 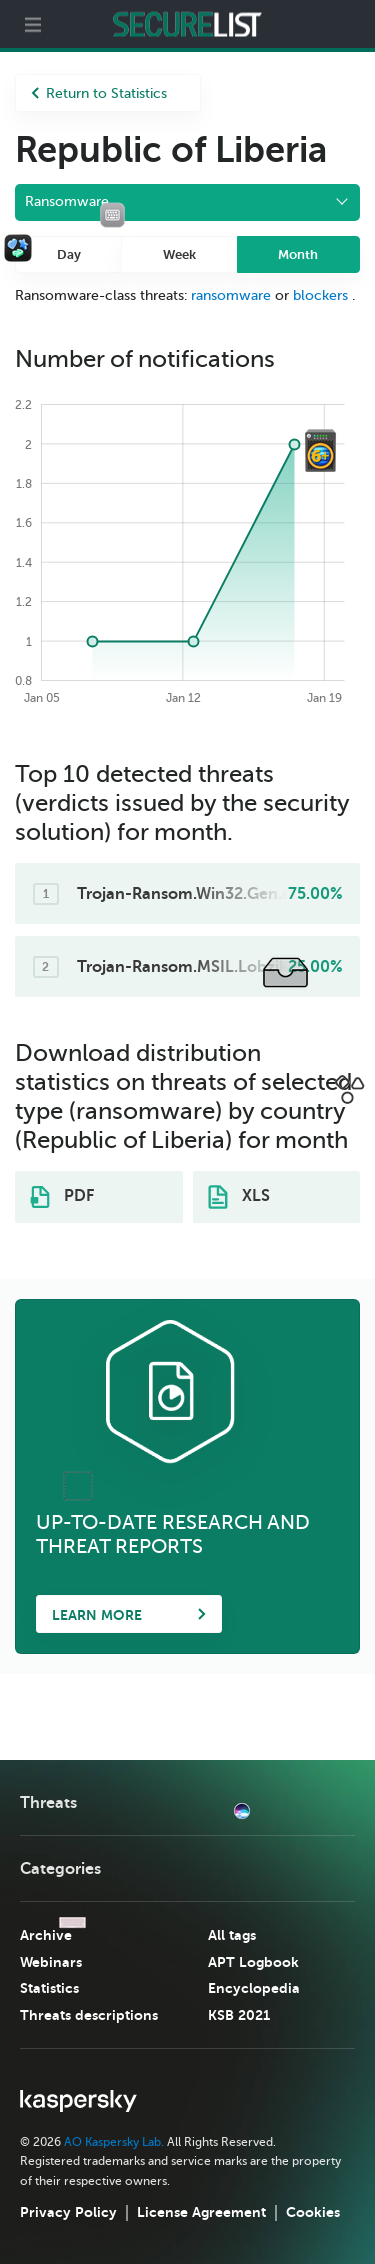 I want to click on RAID 6+ storage configuration or disk array, so click(x=320, y=450).